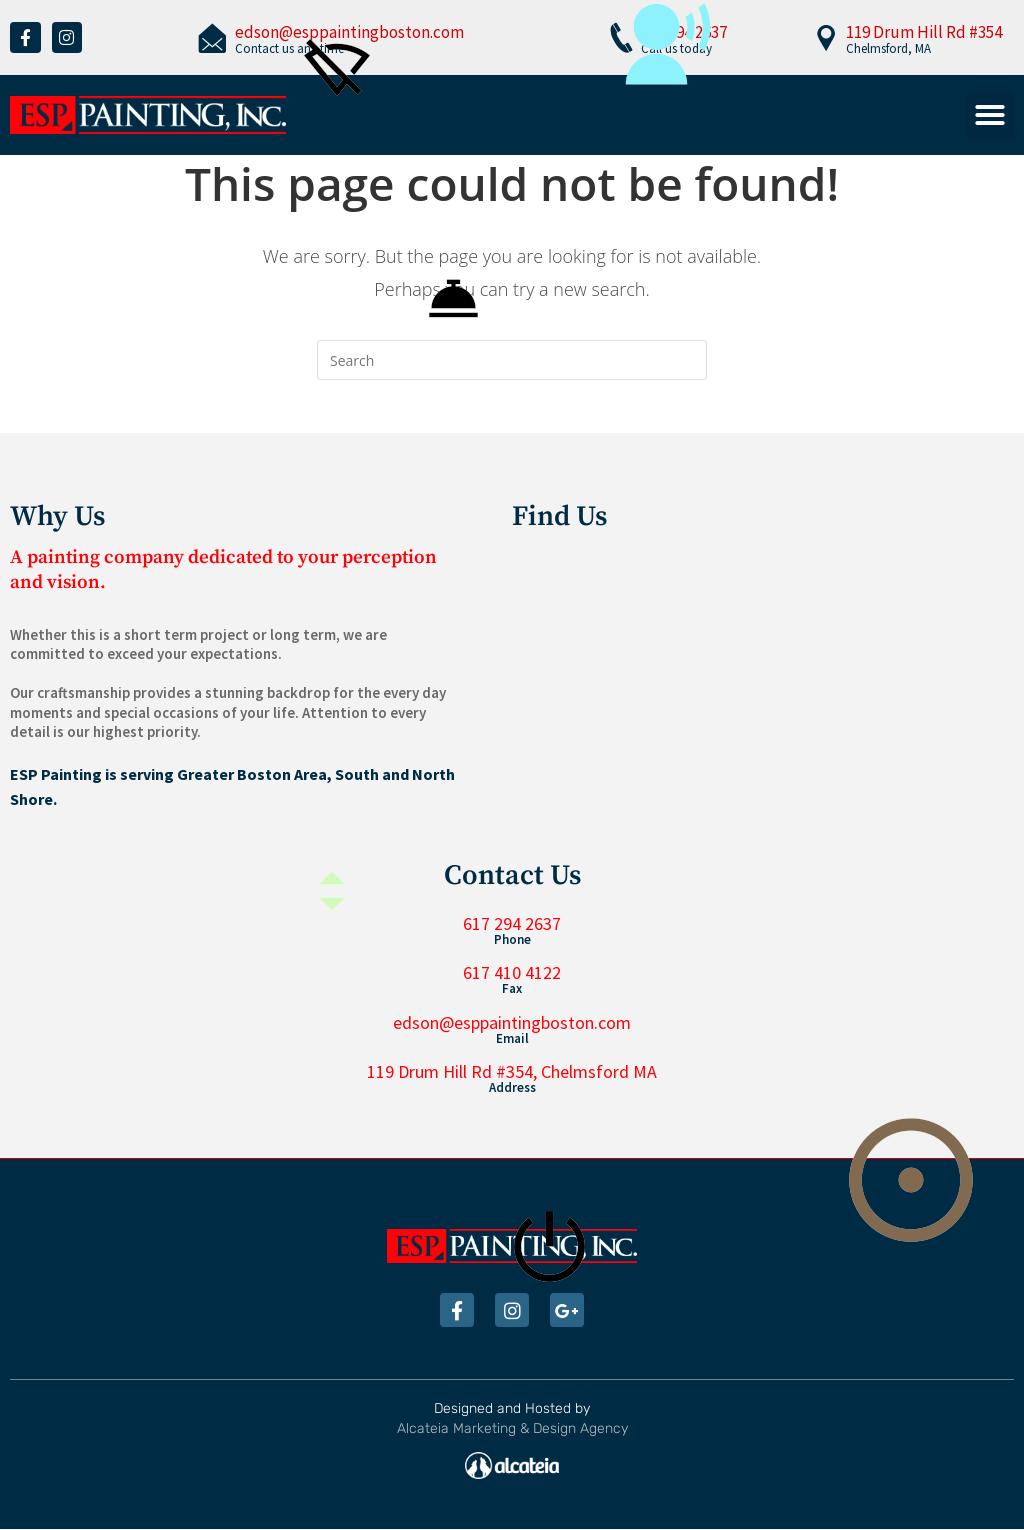 This screenshot has height=1530, width=1024. What do you see at coordinates (911, 1180) in the screenshot?
I see `adjust camera focus` at bounding box center [911, 1180].